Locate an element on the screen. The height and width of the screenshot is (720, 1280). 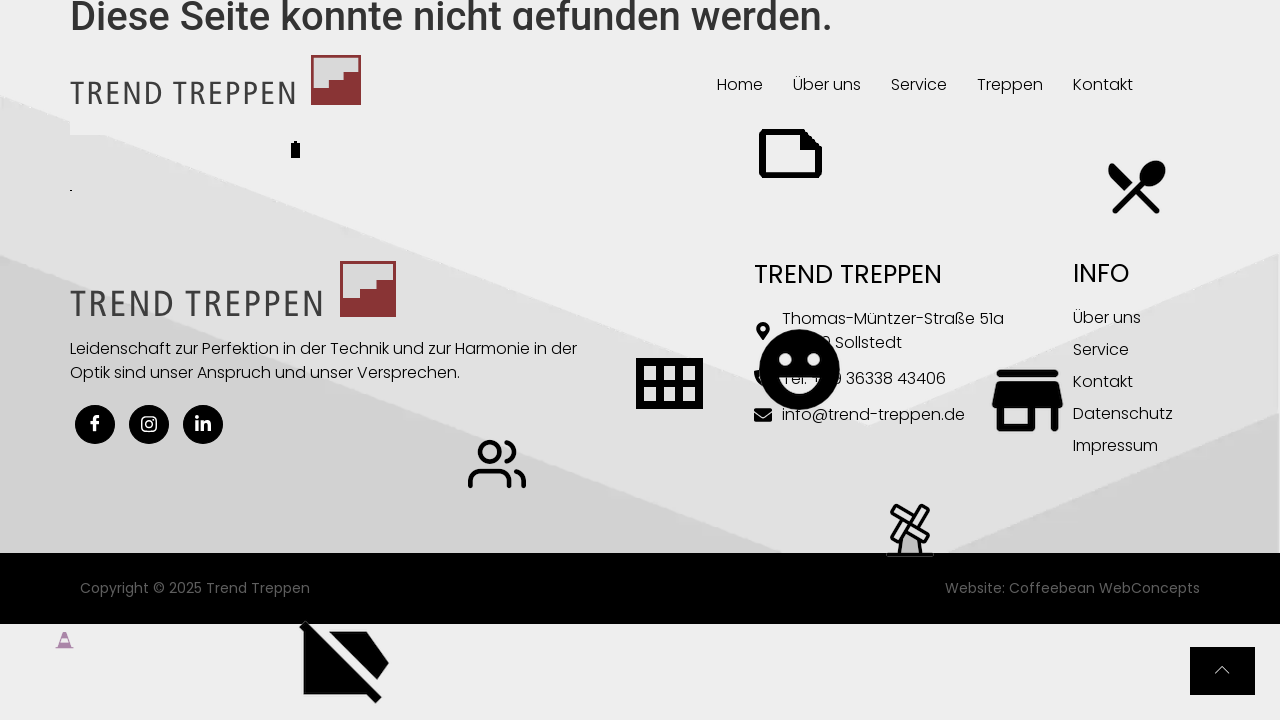
view all users or team members is located at coordinates (497, 464).